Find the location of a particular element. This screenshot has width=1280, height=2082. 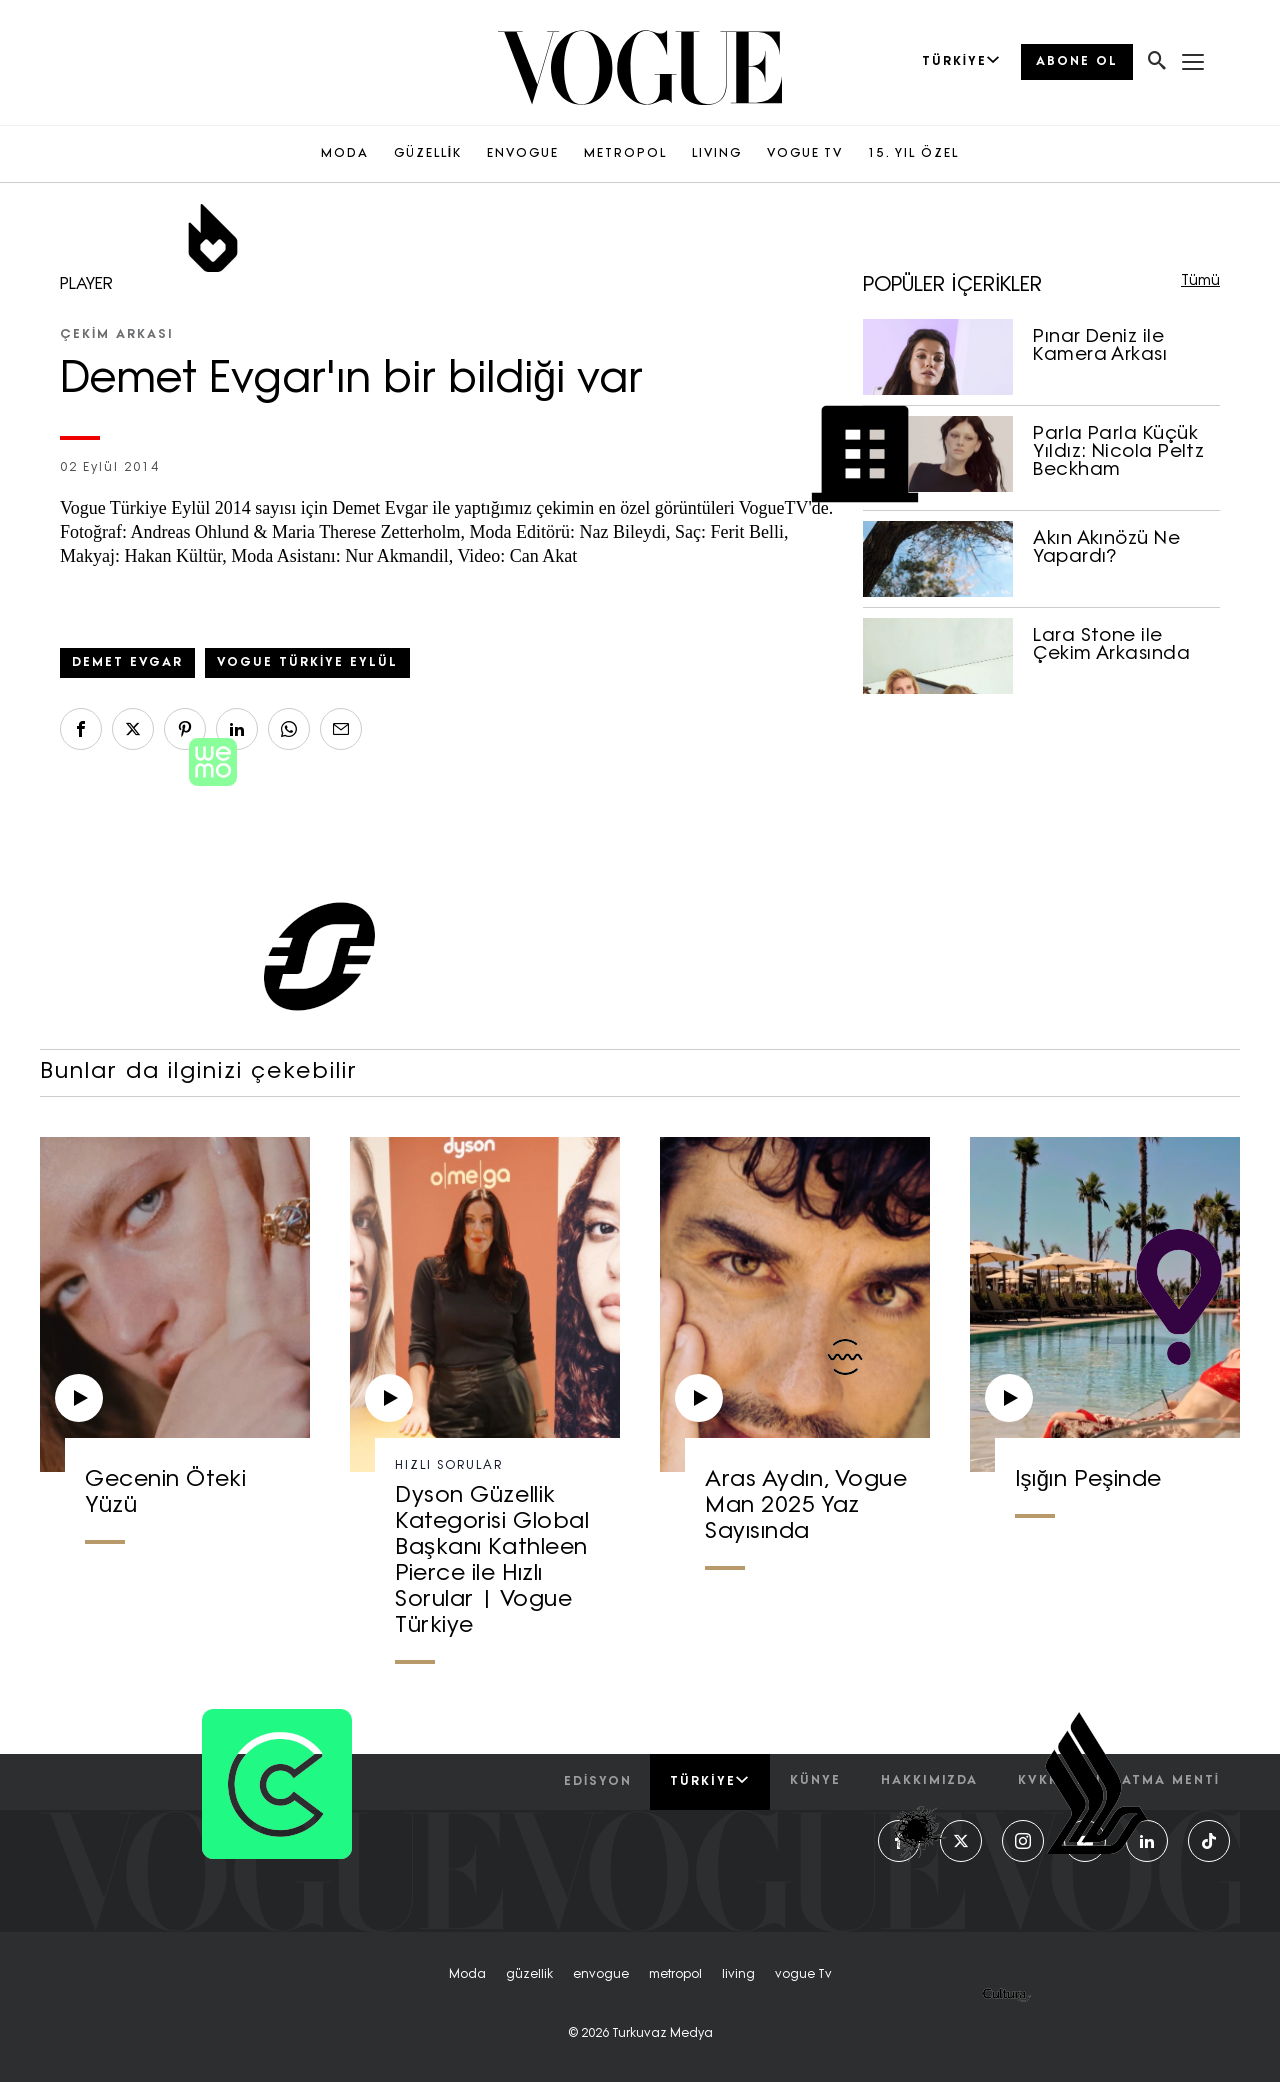

visit fandom wiki website is located at coordinates (213, 238).